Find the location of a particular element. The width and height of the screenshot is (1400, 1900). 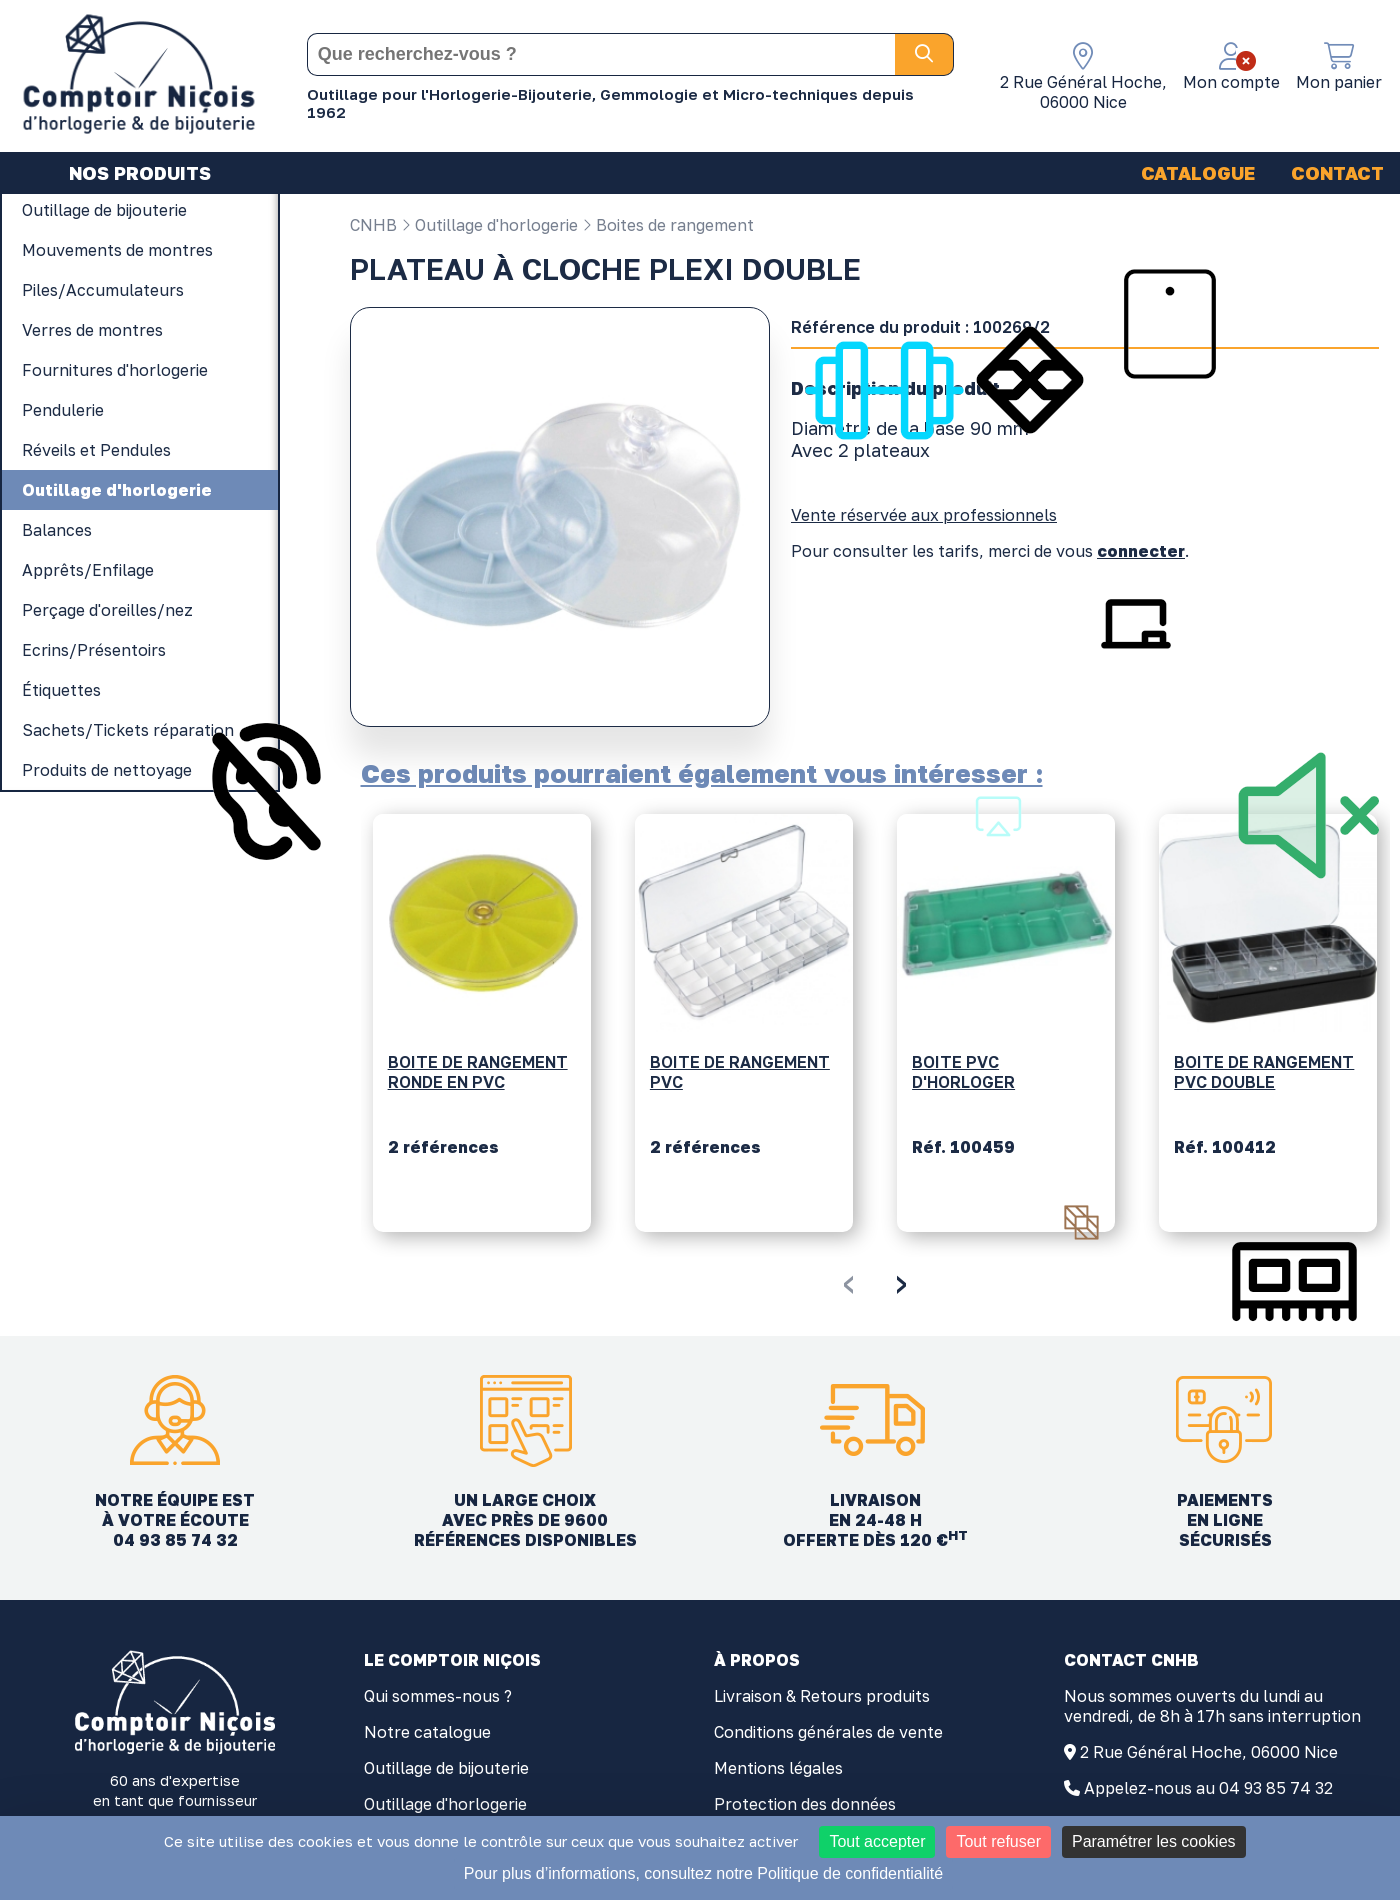

stream content to an external display is located at coordinates (998, 815).